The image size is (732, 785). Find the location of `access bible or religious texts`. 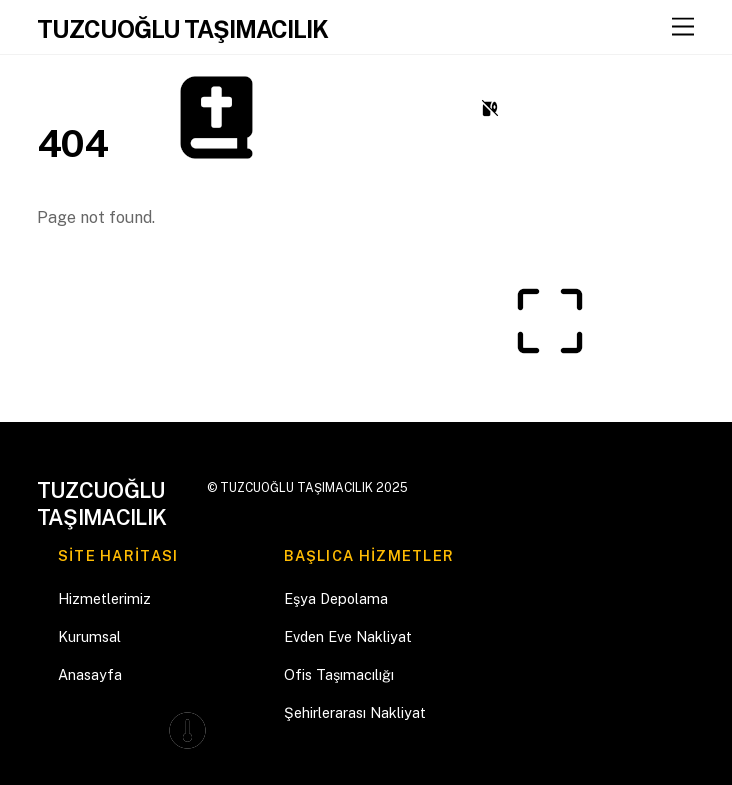

access bible or religious texts is located at coordinates (216, 117).